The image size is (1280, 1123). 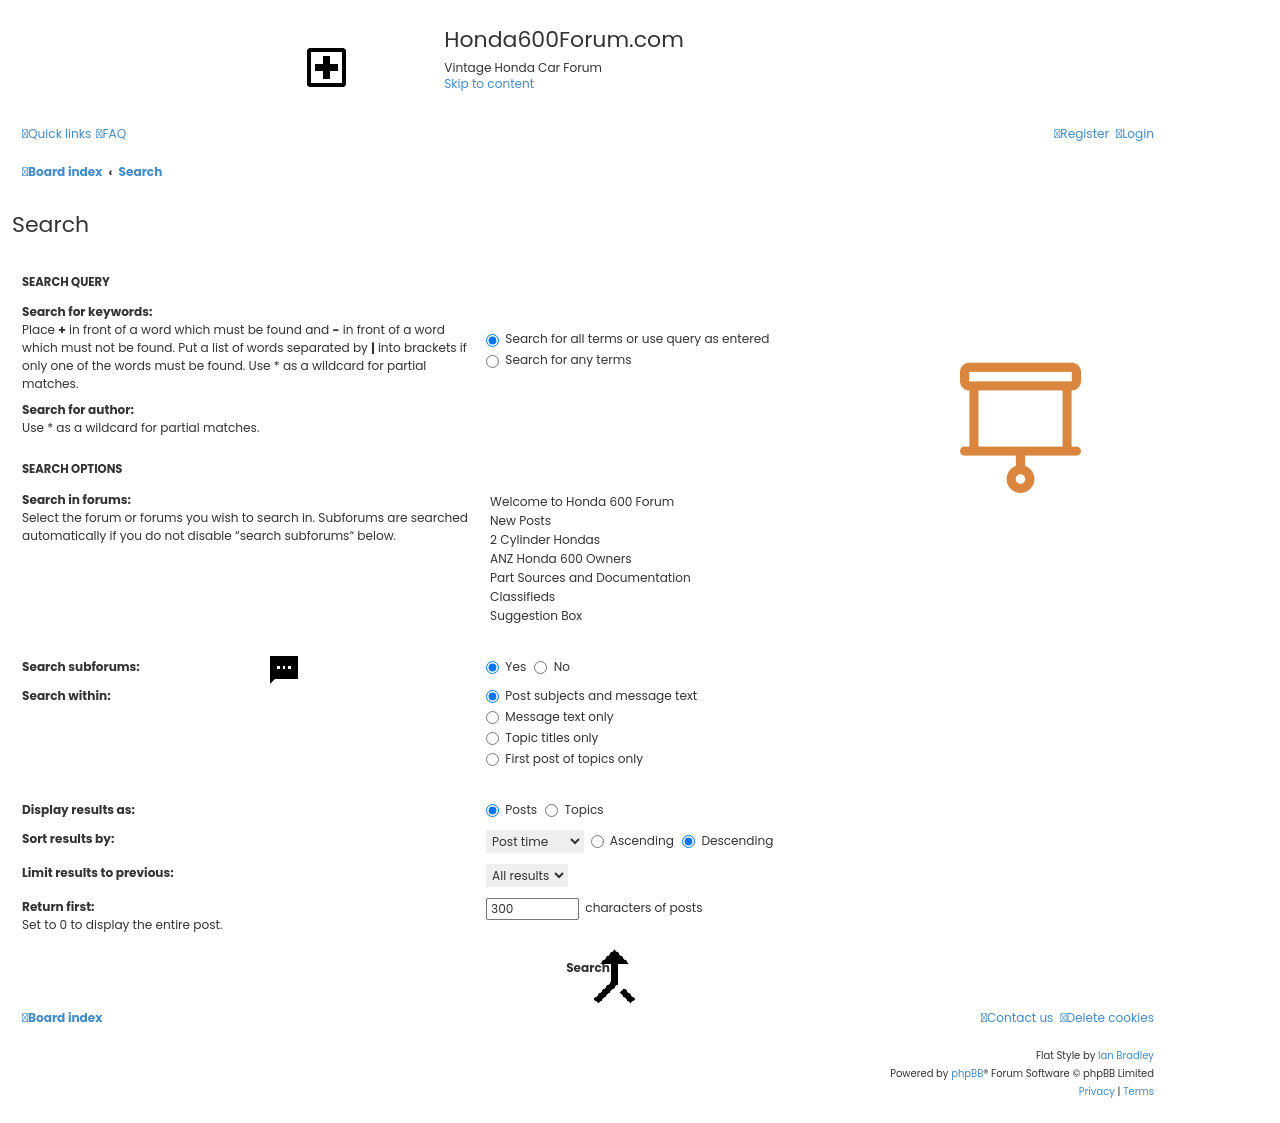 I want to click on view text messages, so click(x=284, y=670).